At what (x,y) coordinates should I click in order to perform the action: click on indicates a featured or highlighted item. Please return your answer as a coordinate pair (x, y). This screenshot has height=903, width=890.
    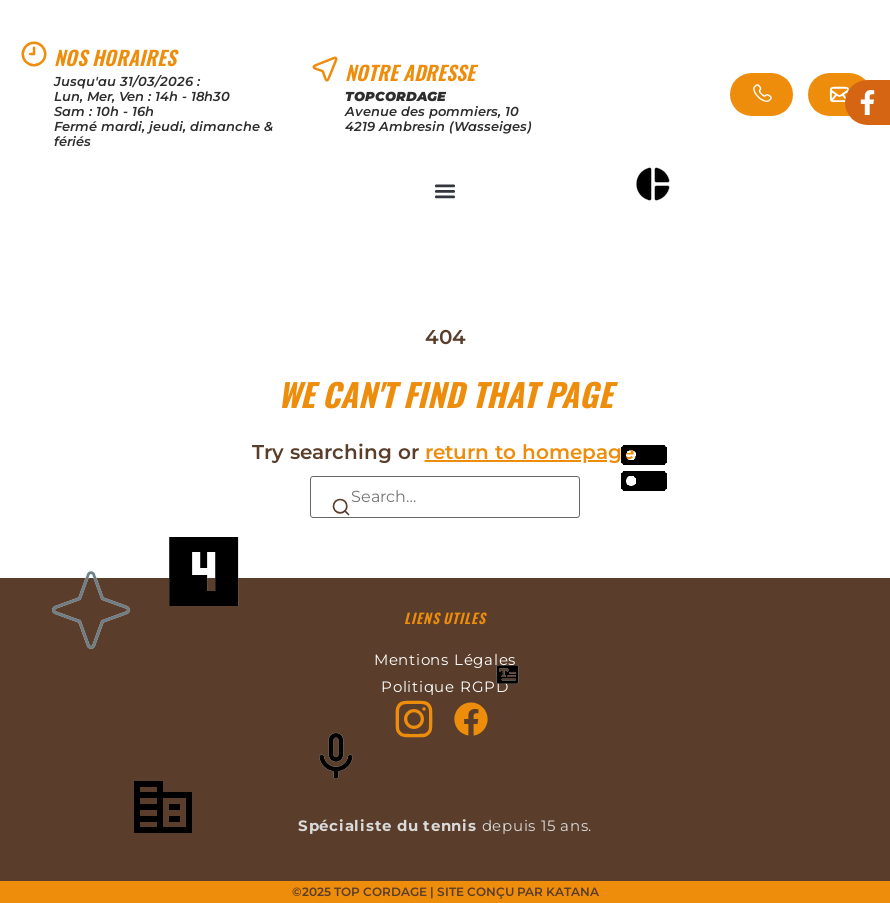
    Looking at the image, I should click on (91, 610).